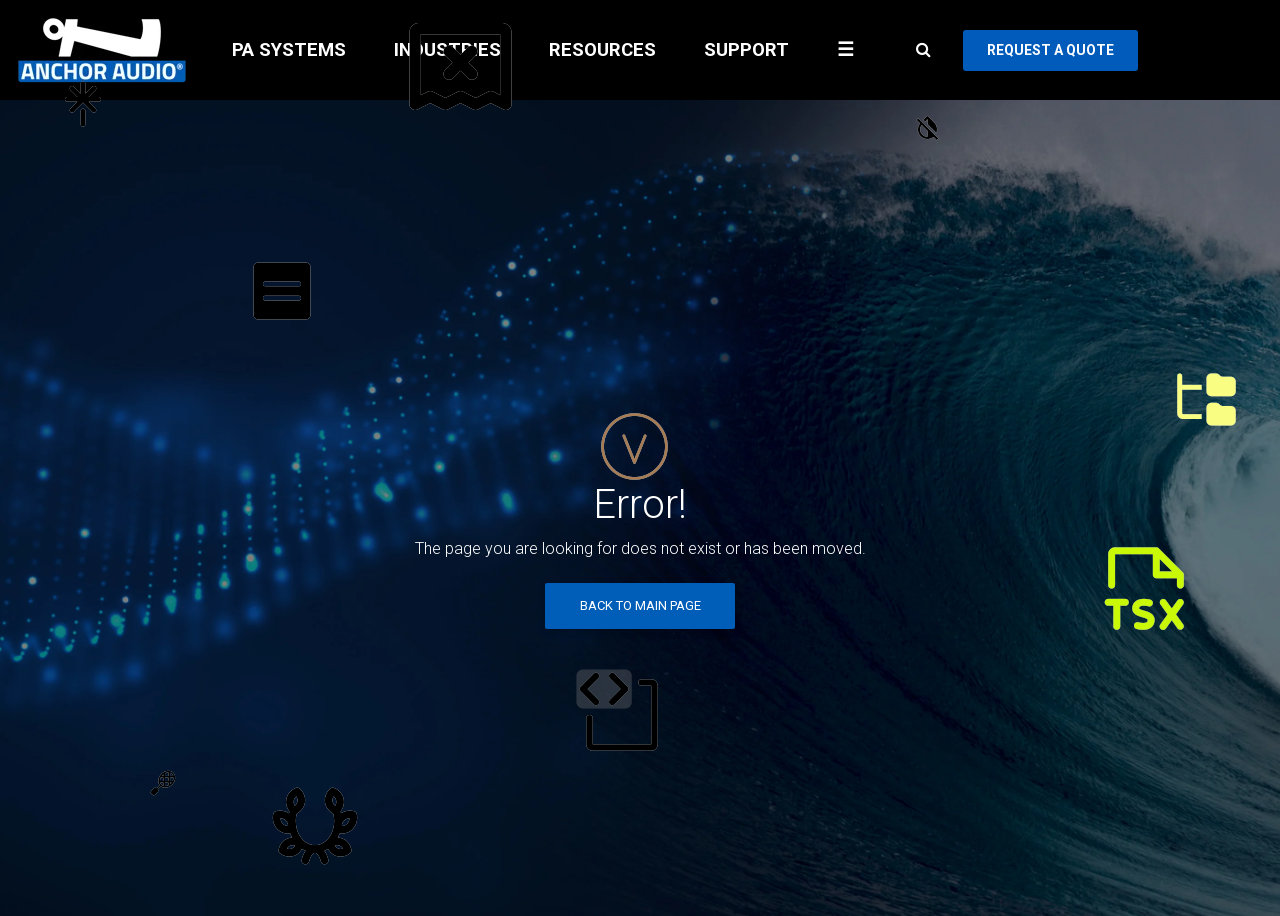 This screenshot has width=1280, height=916. What do you see at coordinates (460, 66) in the screenshot?
I see `cancel or void a receipt` at bounding box center [460, 66].